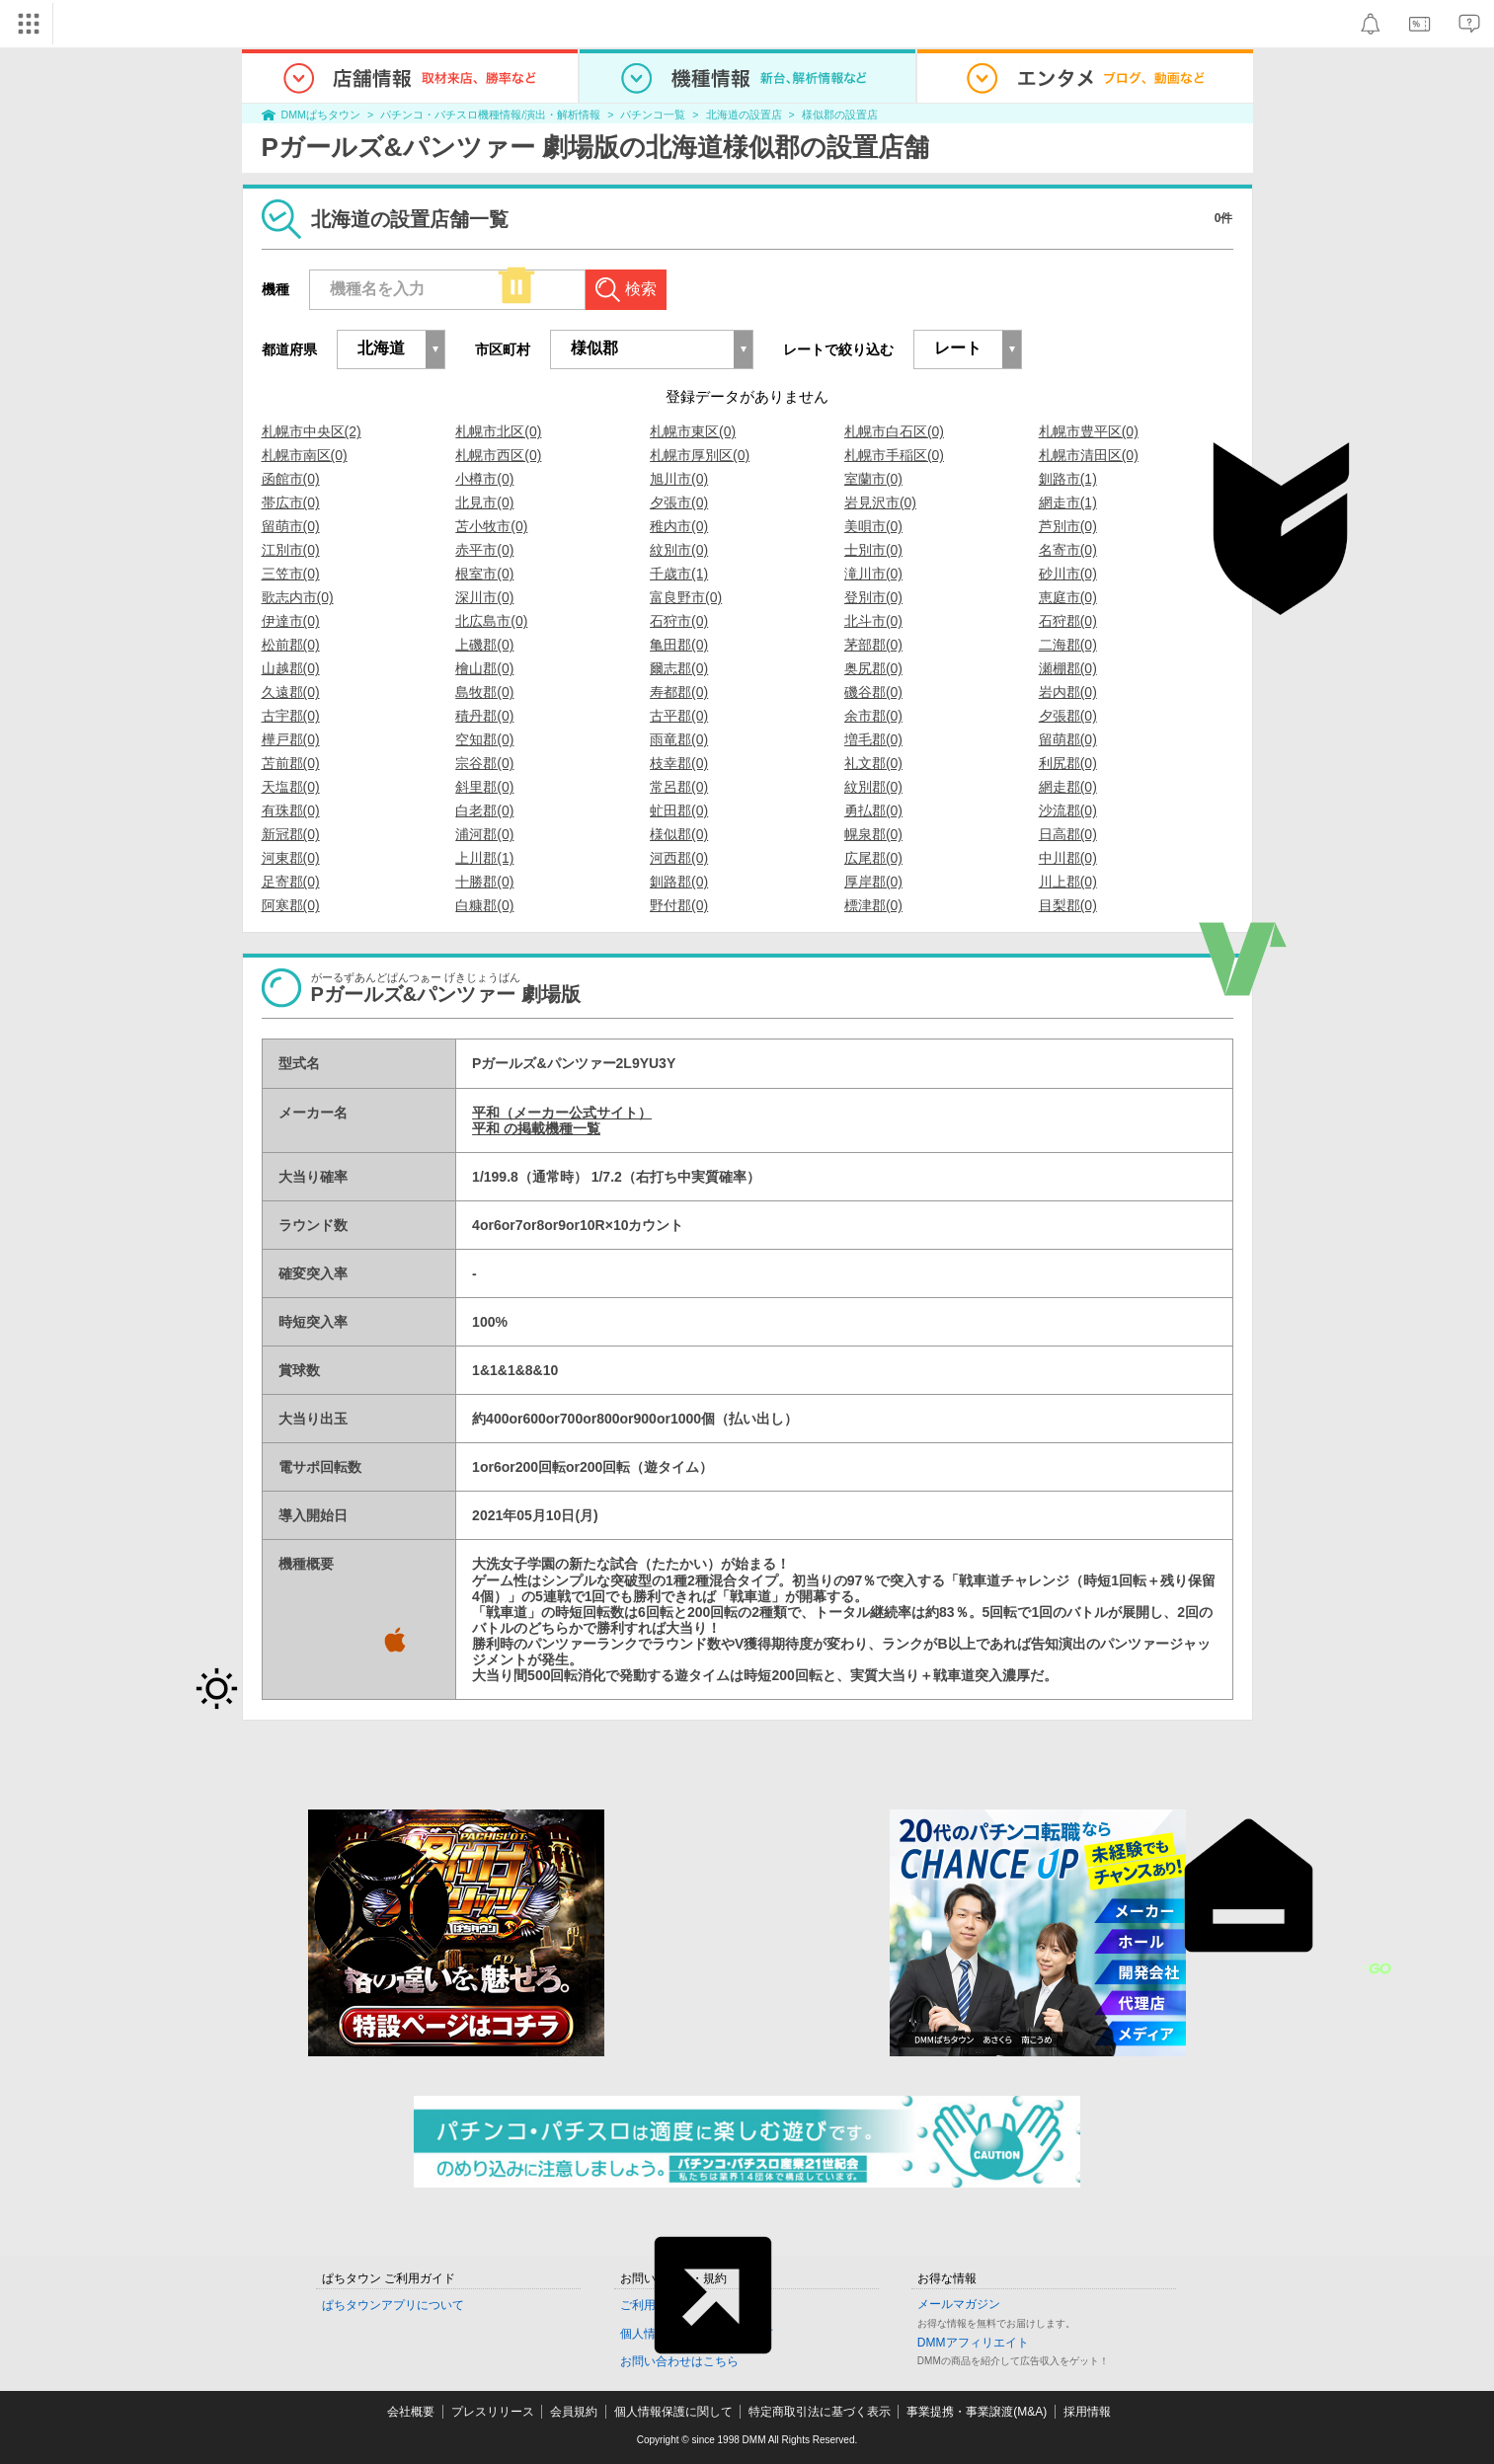 This screenshot has width=1494, height=2464. What do you see at coordinates (516, 285) in the screenshot?
I see `delete selected item` at bounding box center [516, 285].